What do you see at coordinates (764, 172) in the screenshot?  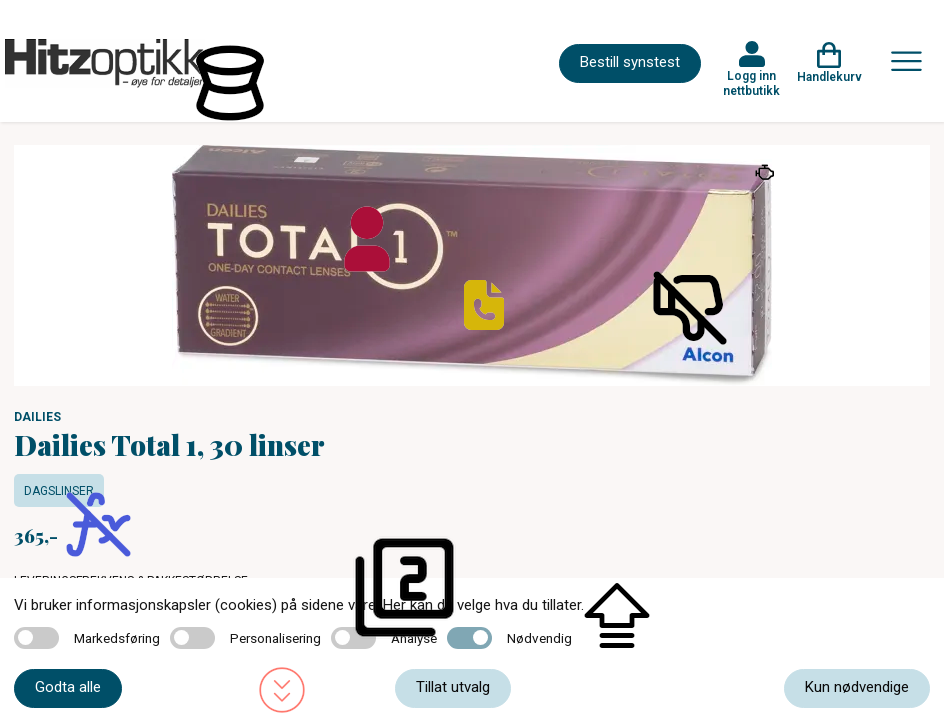 I see `check engine or vehicle diagnostics` at bounding box center [764, 172].